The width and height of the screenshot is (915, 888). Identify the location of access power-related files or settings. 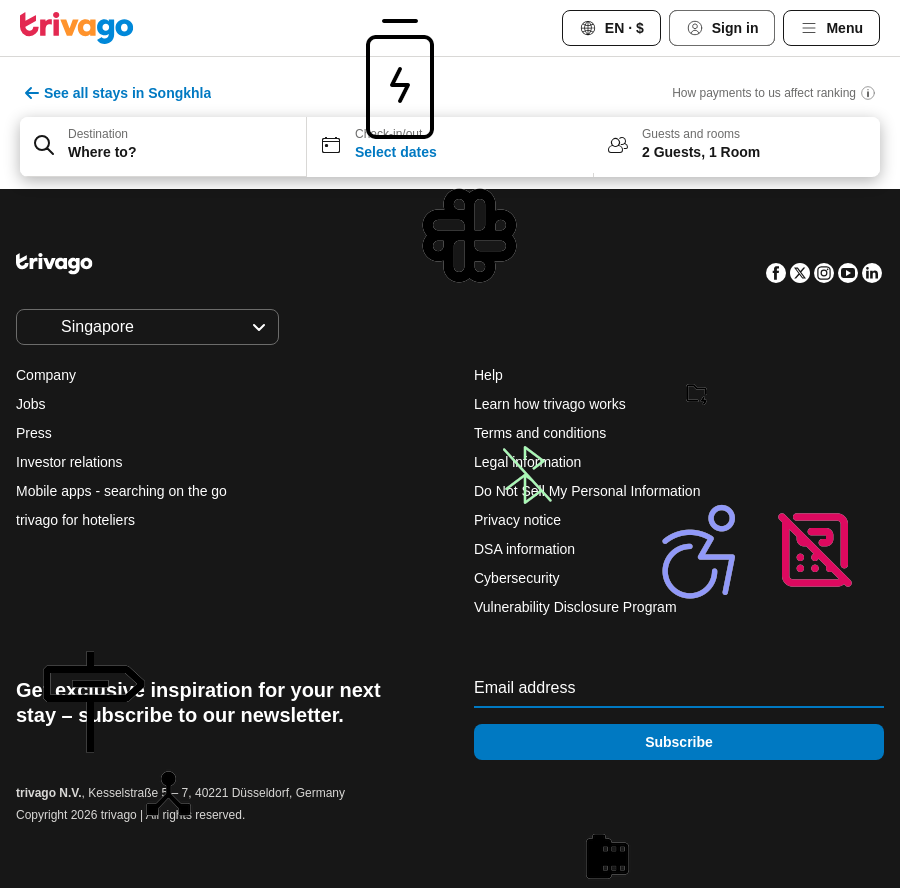
(696, 393).